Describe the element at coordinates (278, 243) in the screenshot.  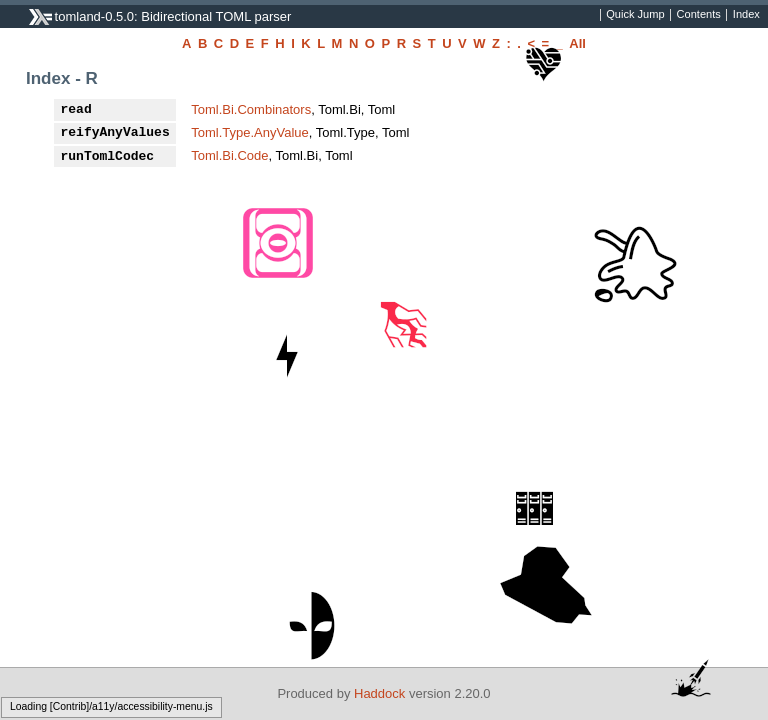
I see `abstract game piece or token indicator` at that location.